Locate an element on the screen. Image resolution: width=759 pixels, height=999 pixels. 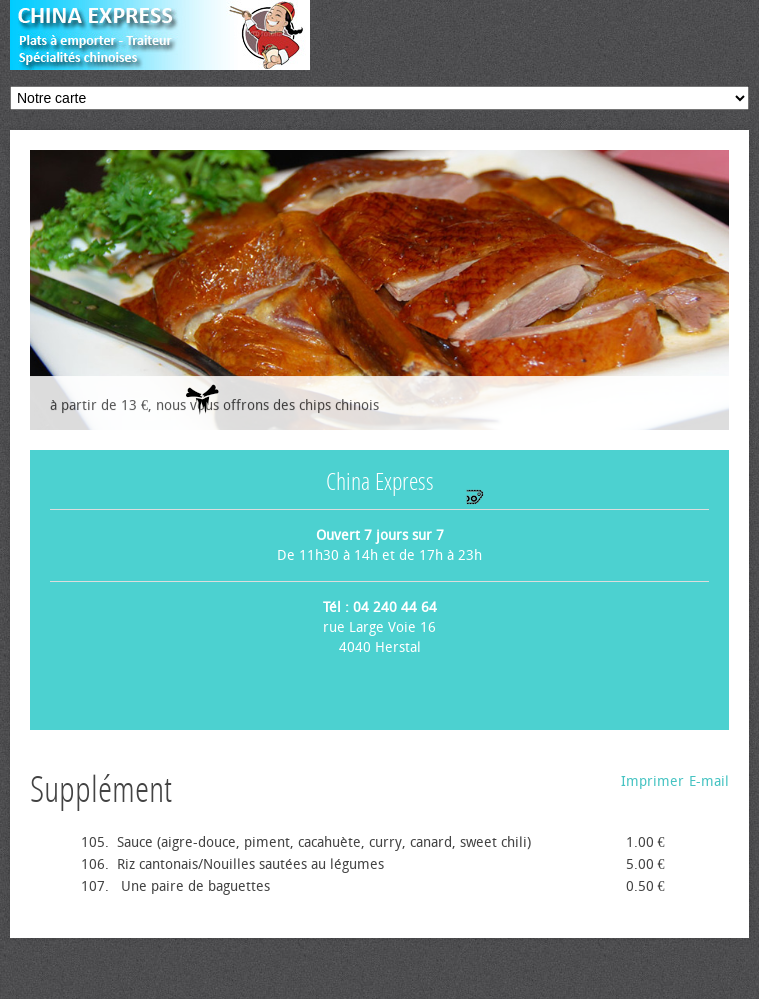
select tank or tracked vehicle in a game is located at coordinates (475, 497).